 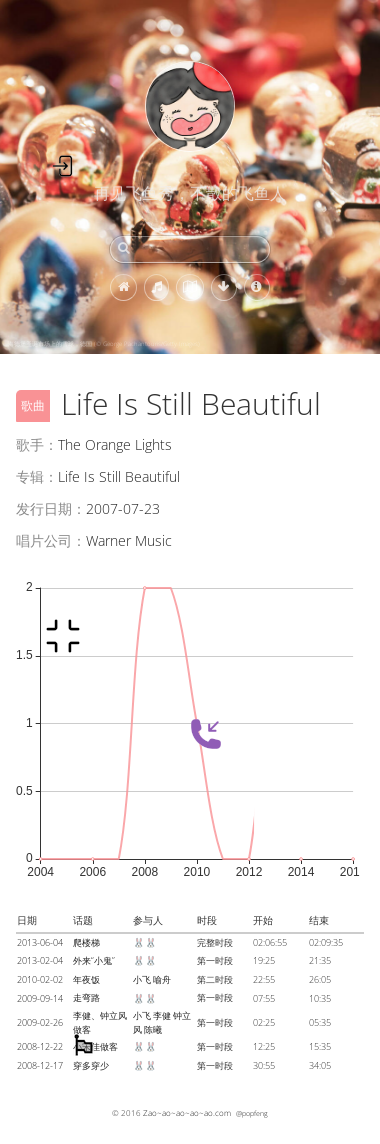 What do you see at coordinates (206, 734) in the screenshot?
I see `incoming call notification` at bounding box center [206, 734].